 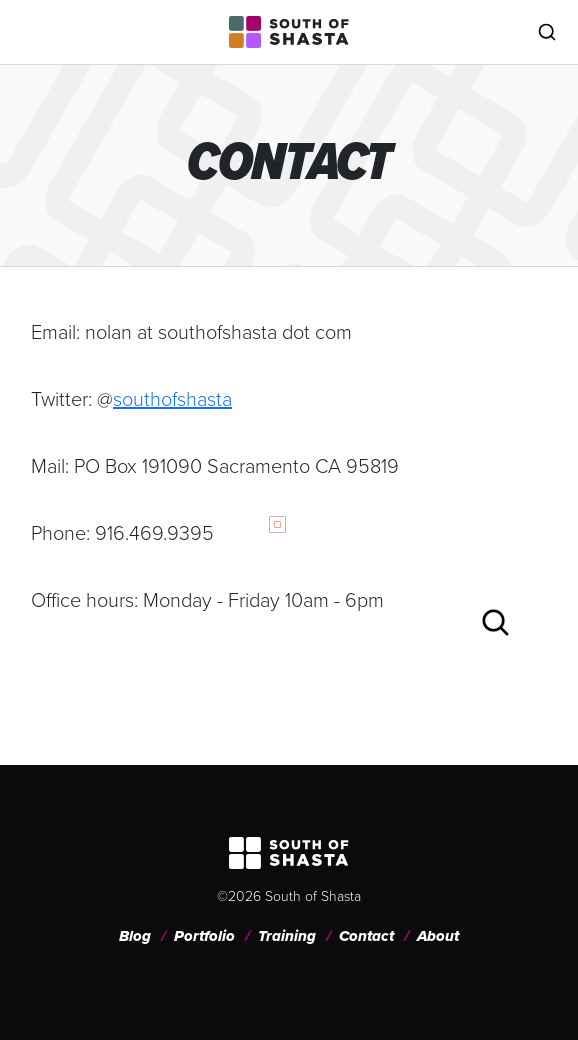 What do you see at coordinates (277, 524) in the screenshot?
I see `view app or brand logo` at bounding box center [277, 524].